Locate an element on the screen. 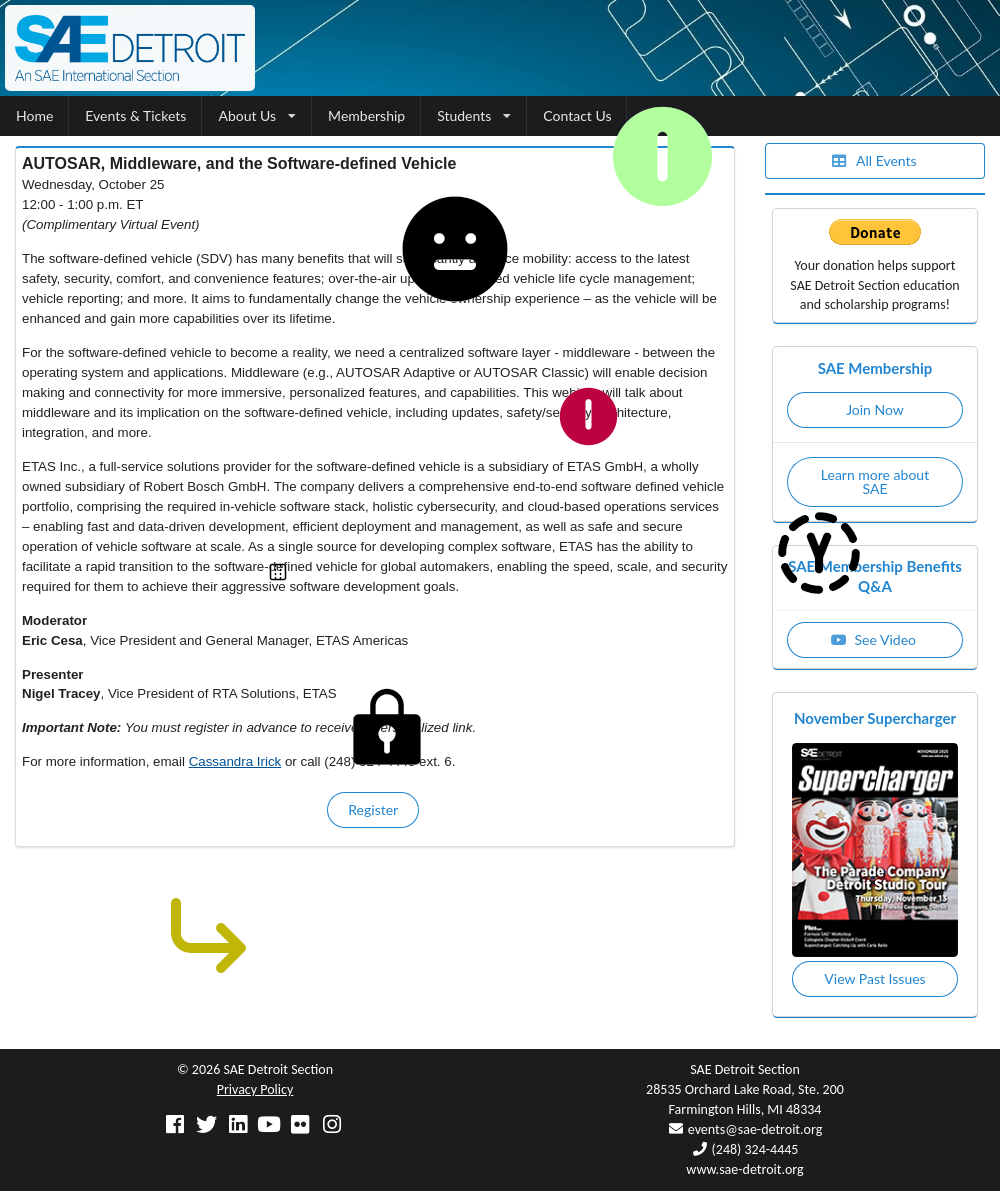  access secure or encrypted content is located at coordinates (387, 731).